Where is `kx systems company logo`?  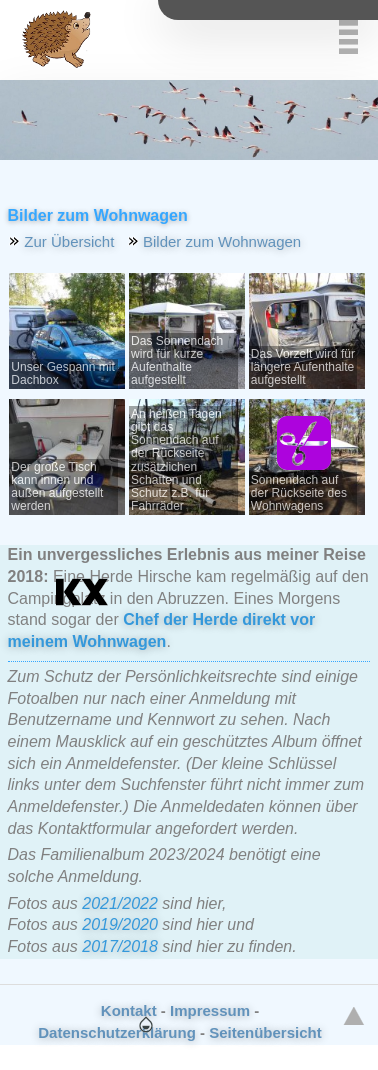 kx systems company logo is located at coordinates (82, 592).